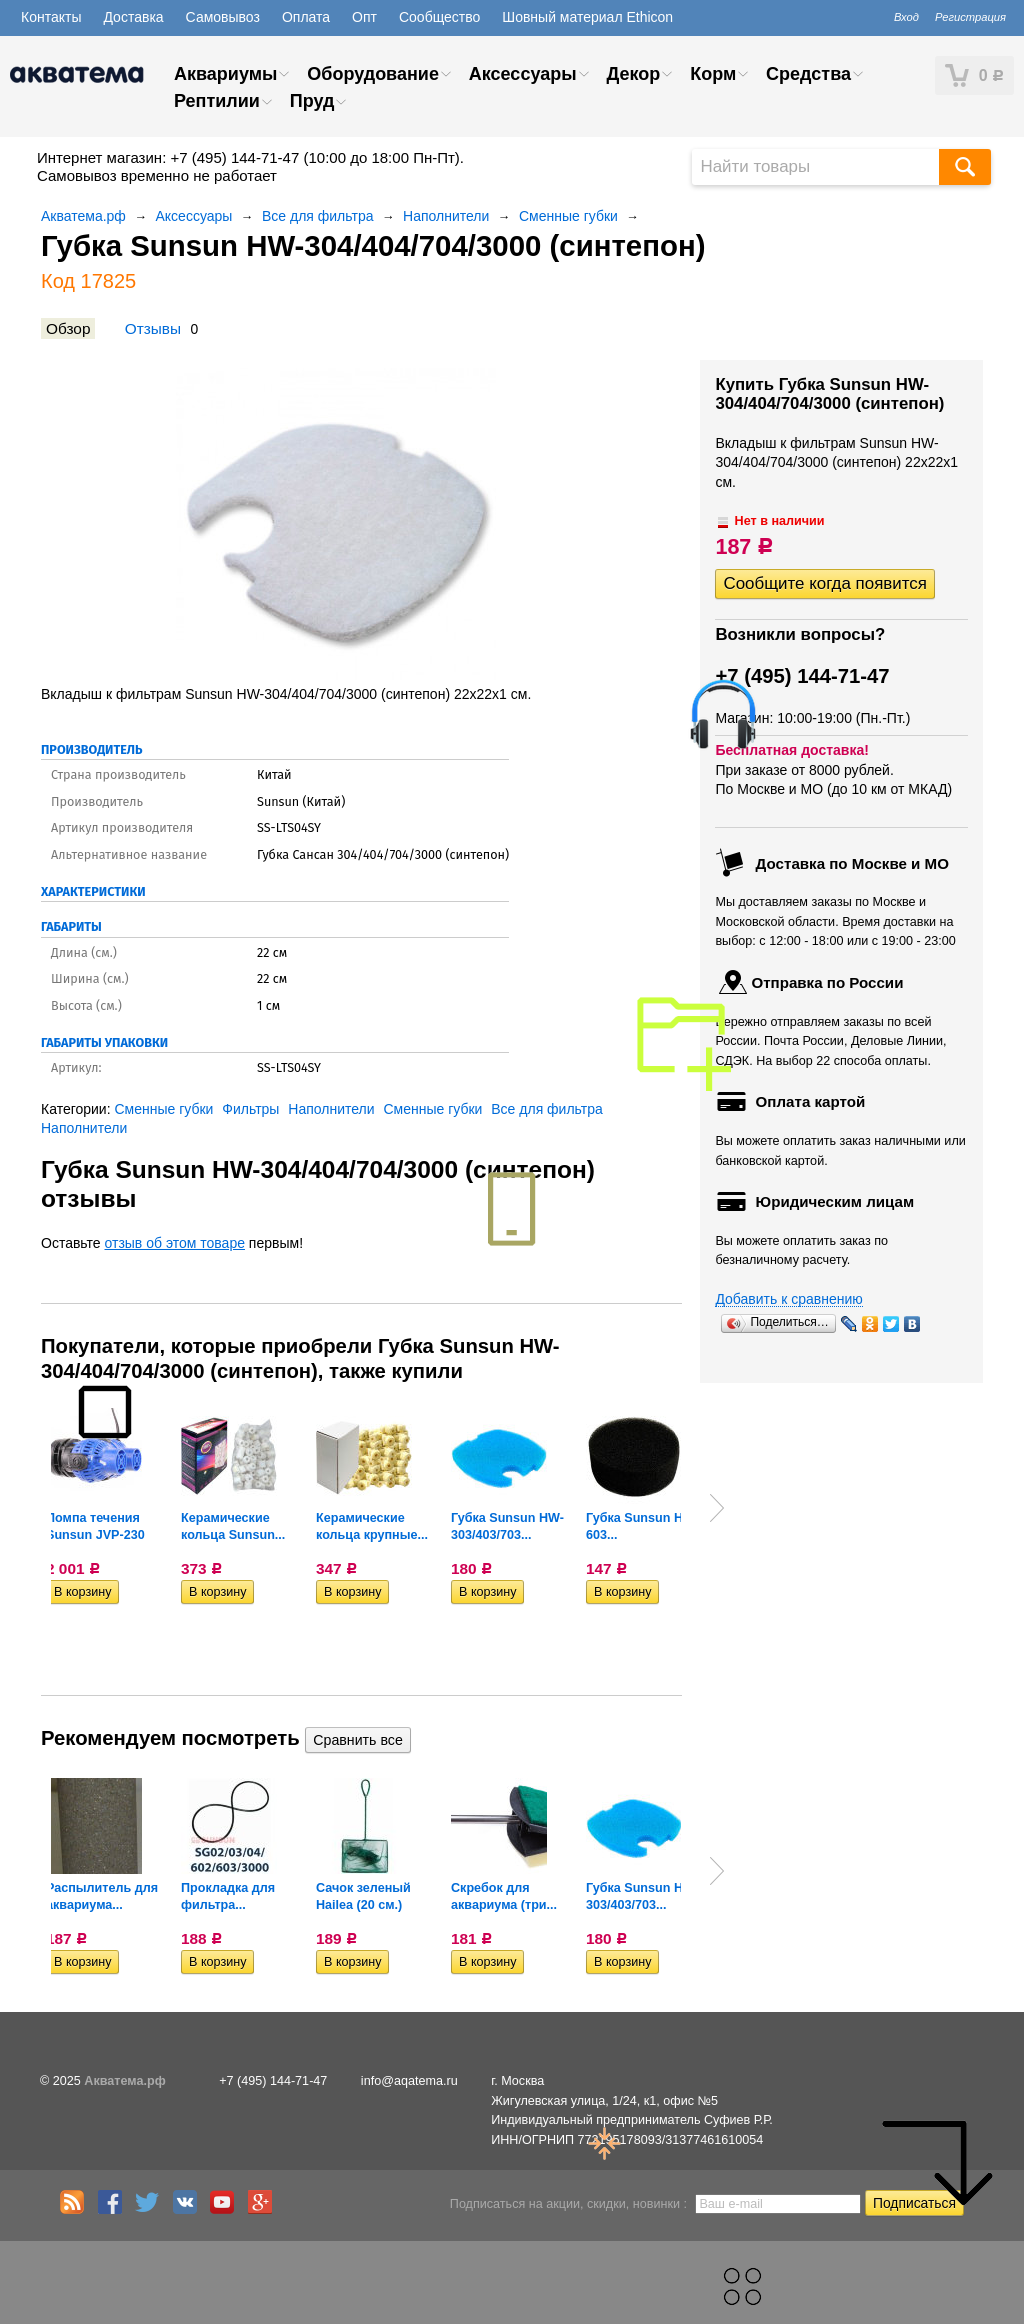  Describe the element at coordinates (681, 1041) in the screenshot. I see `create a new folder` at that location.